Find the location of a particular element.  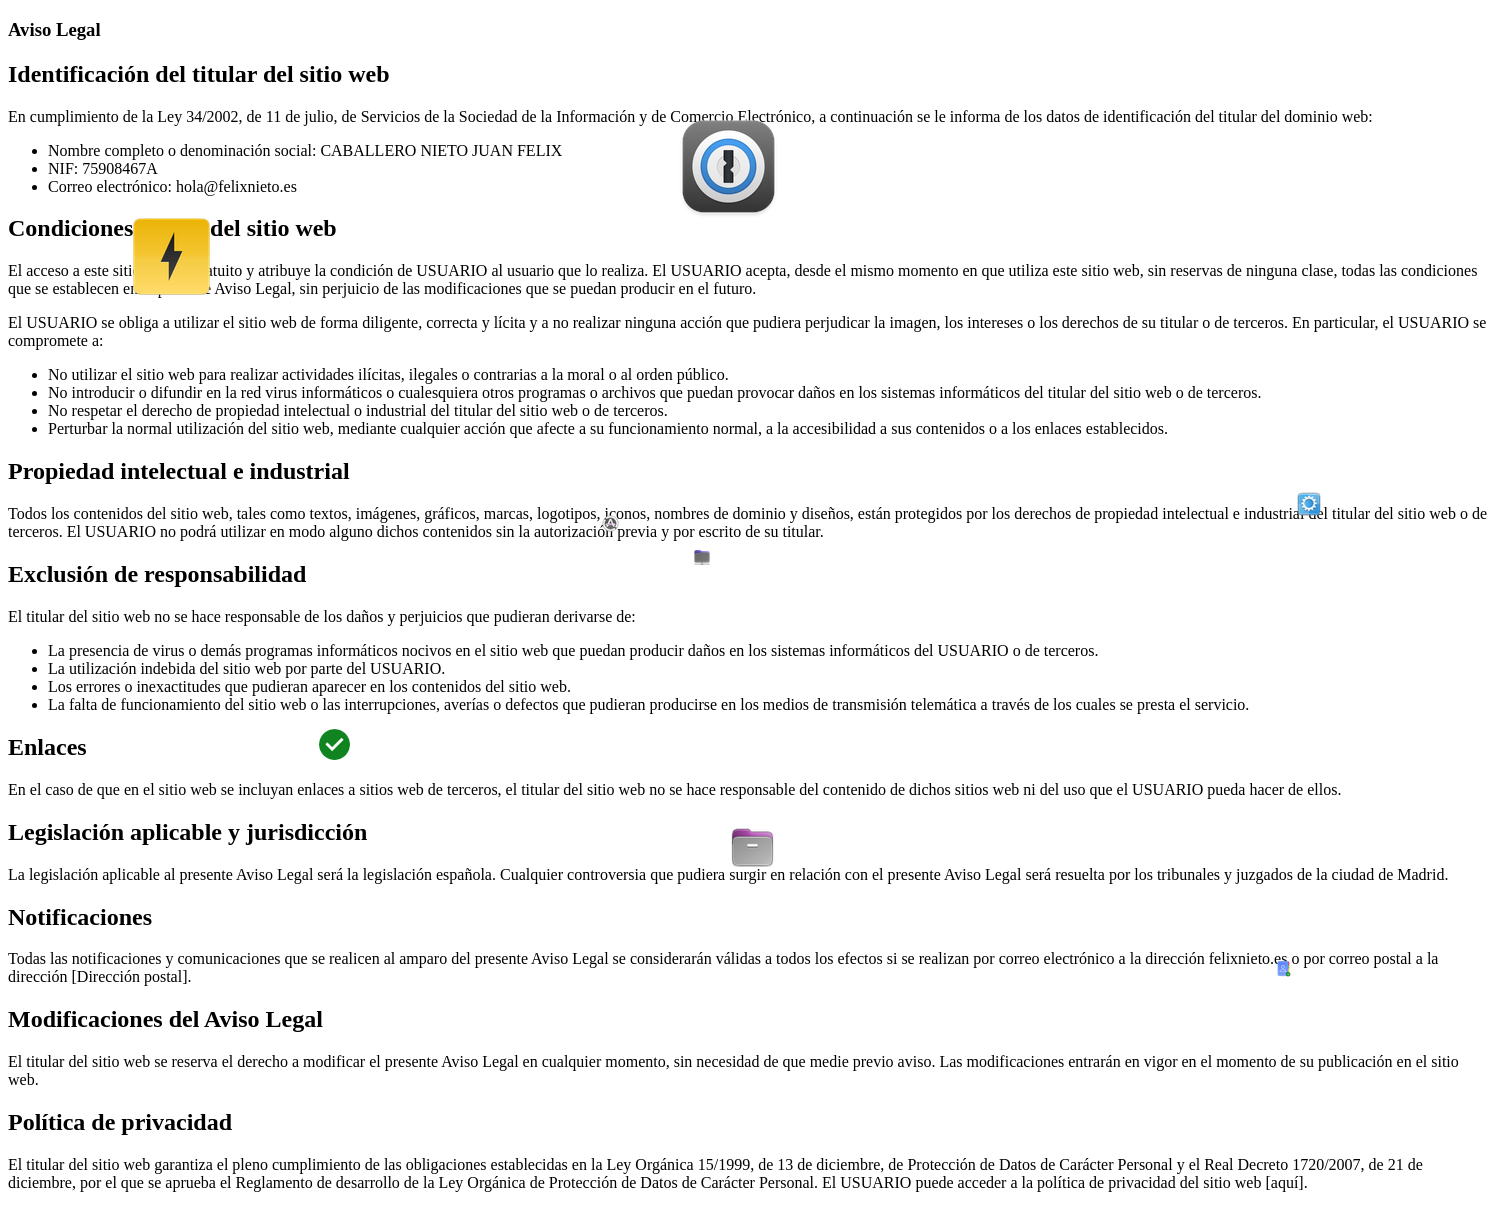

access files stored on a remote server or network location is located at coordinates (702, 557).